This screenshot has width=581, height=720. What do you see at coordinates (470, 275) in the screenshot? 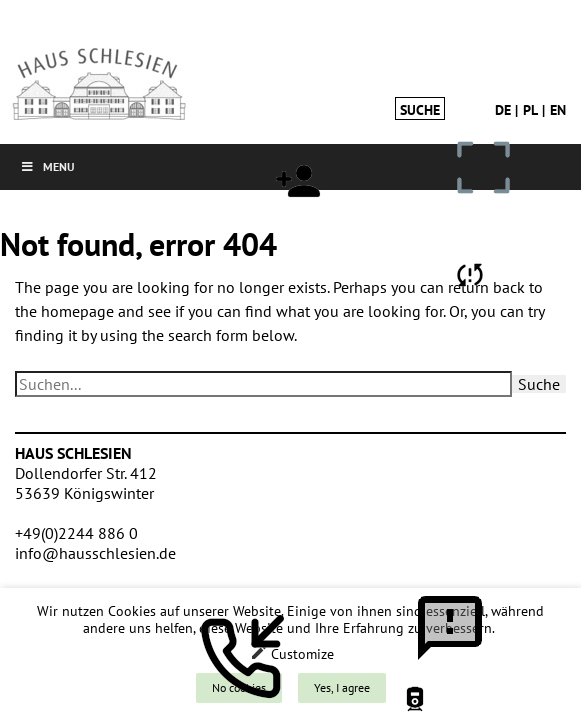
I see `indicates a sync error or failure` at bounding box center [470, 275].